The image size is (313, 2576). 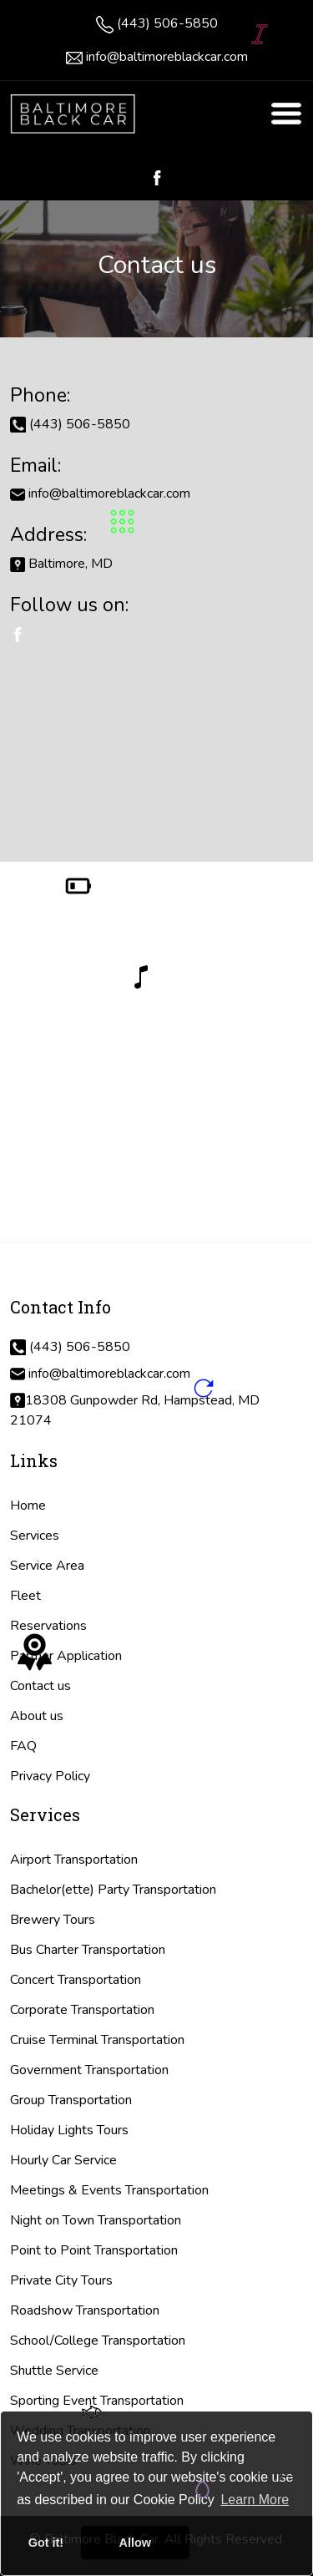 I want to click on open the app drawer or menu, so click(x=122, y=521).